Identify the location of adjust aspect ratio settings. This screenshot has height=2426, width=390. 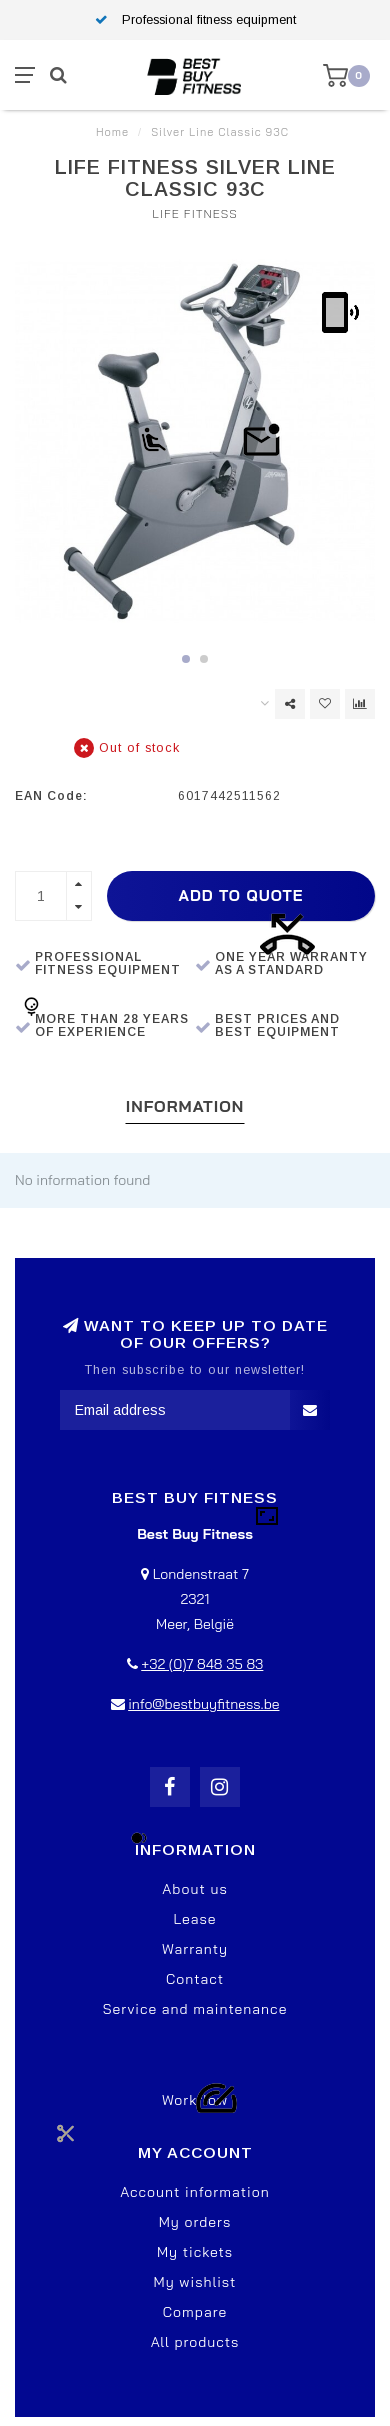
(267, 1516).